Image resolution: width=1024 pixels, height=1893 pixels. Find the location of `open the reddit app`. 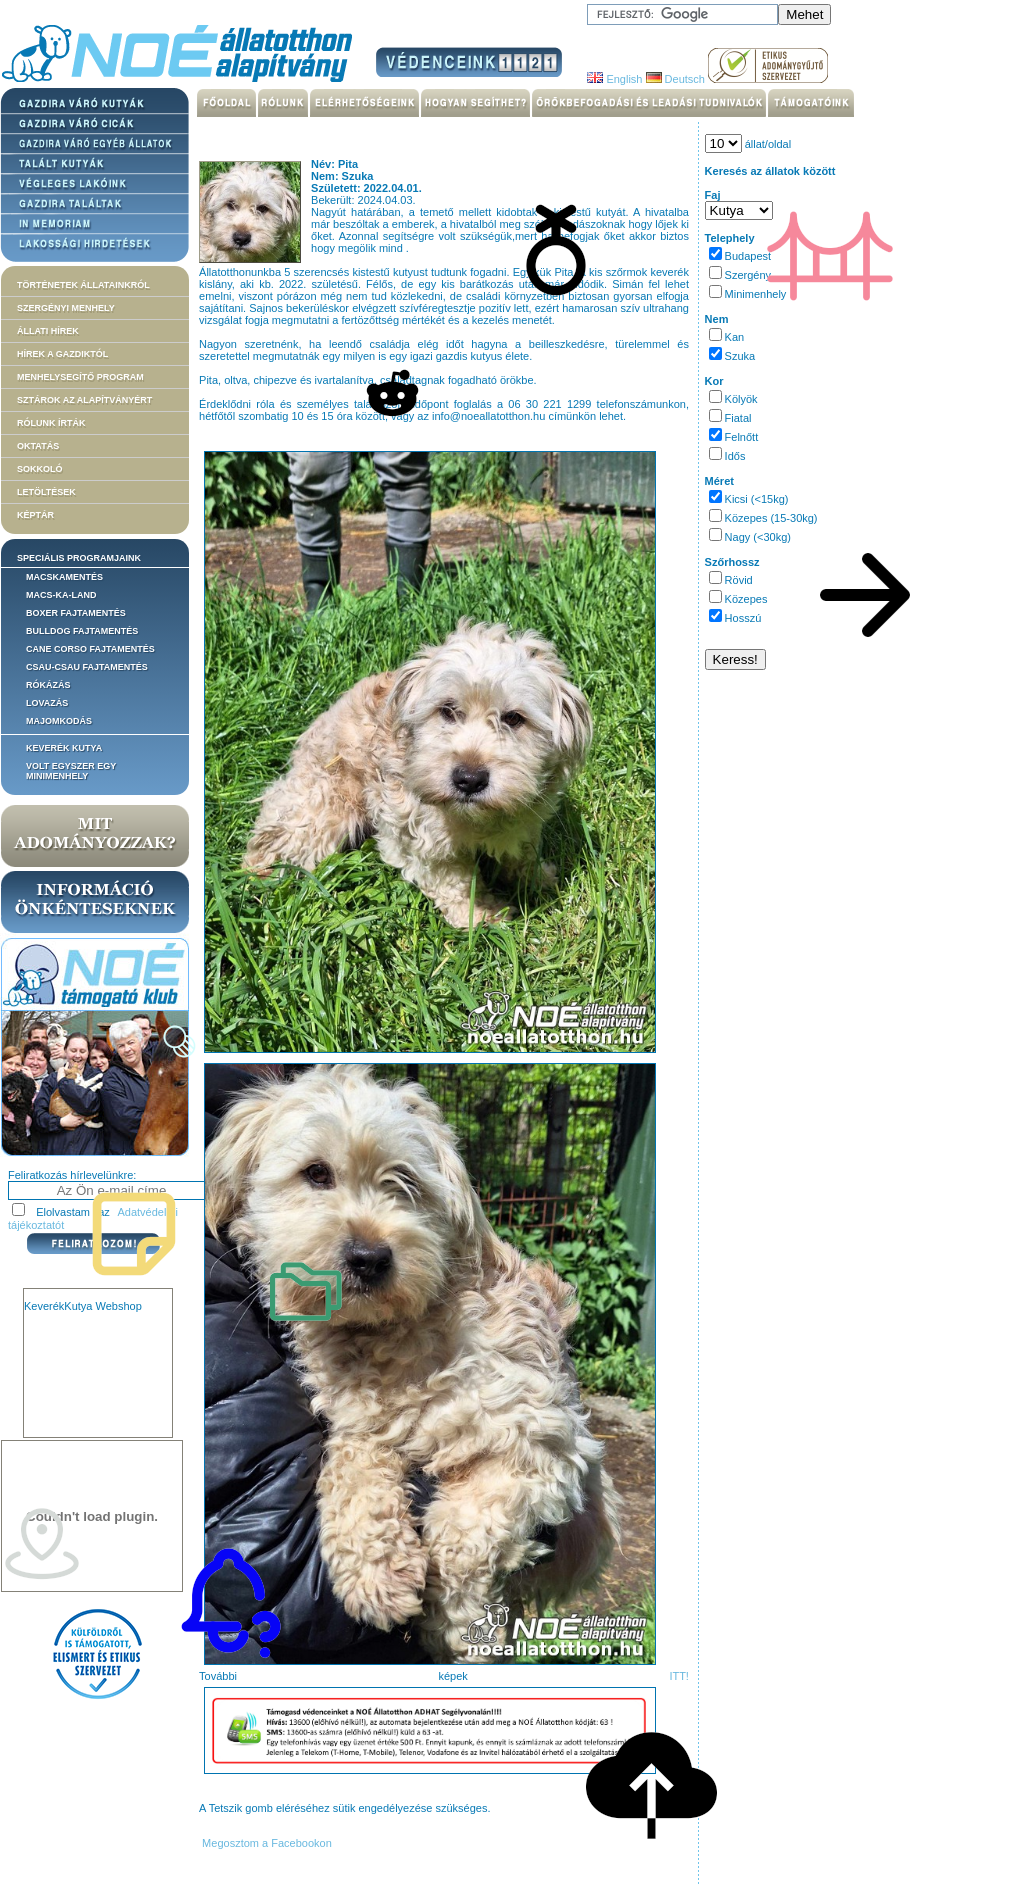

open the reddit app is located at coordinates (392, 395).